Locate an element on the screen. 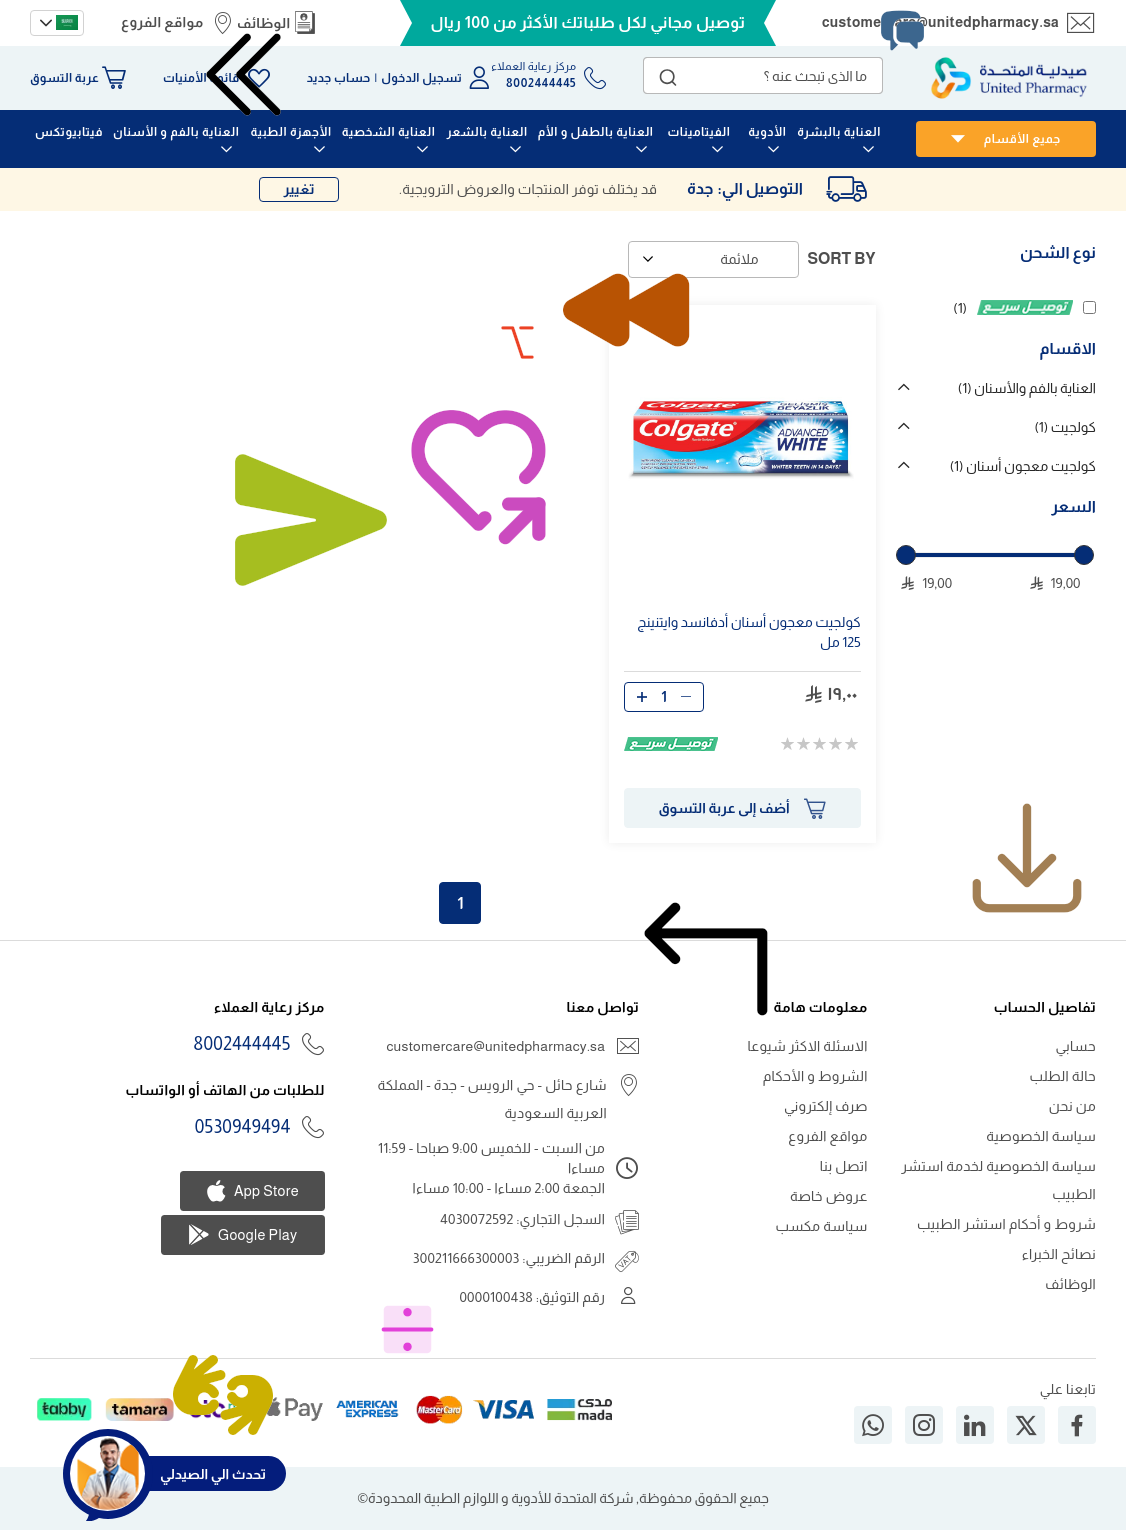  go back to previous screen or step is located at coordinates (706, 959).